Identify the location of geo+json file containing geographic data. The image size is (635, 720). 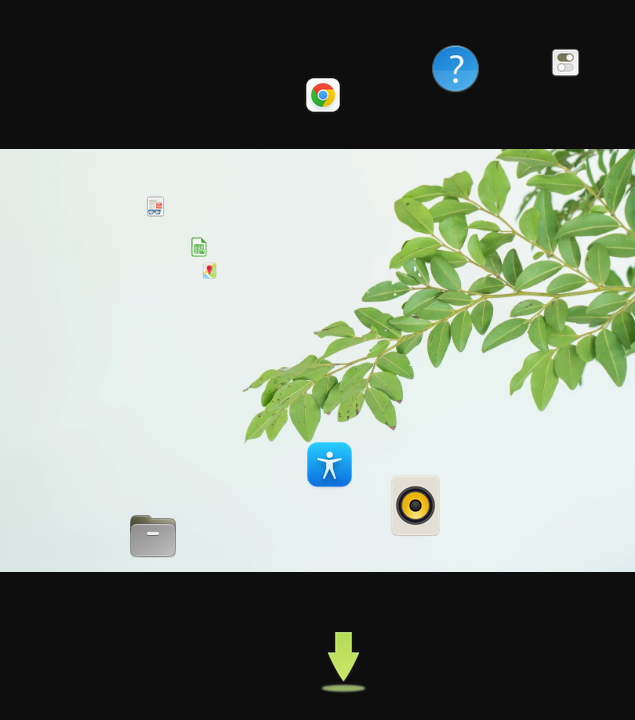
(209, 270).